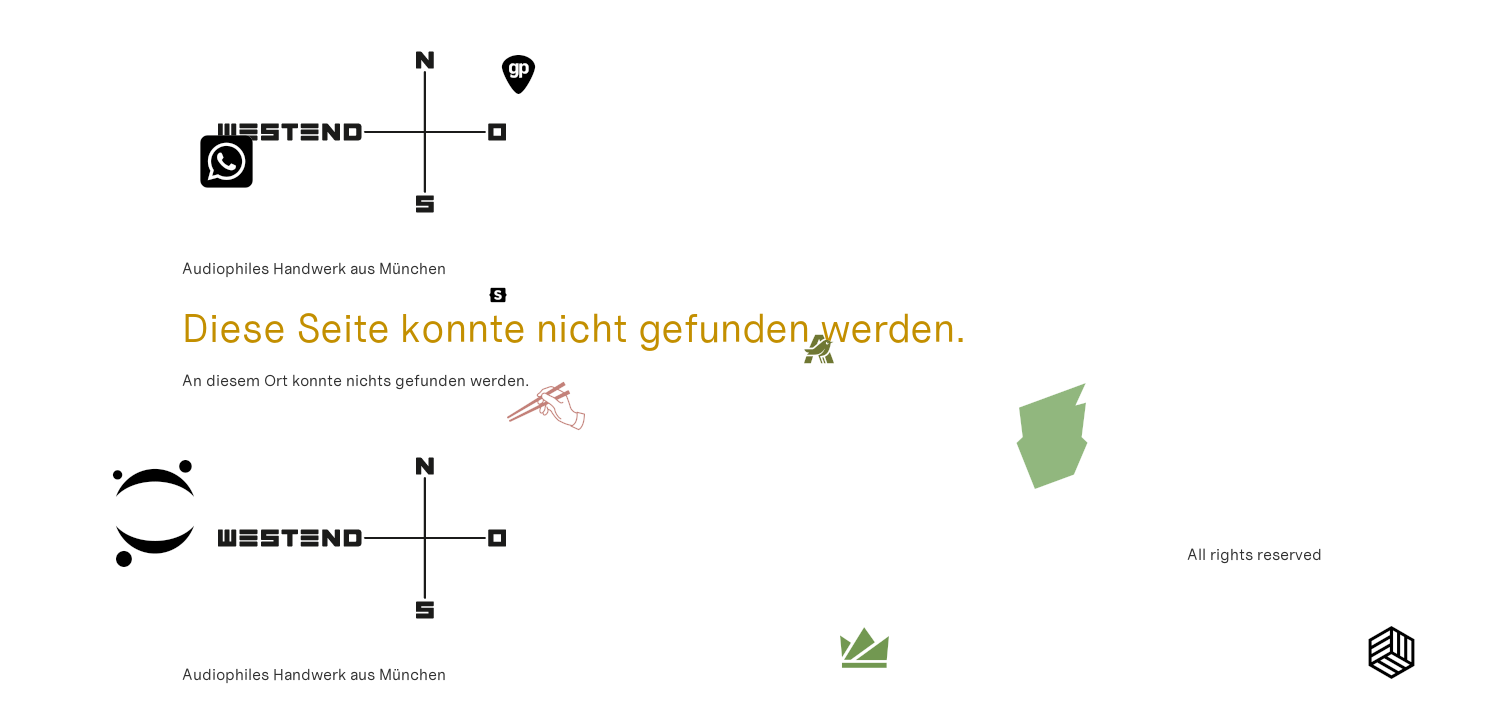  Describe the element at coordinates (153, 513) in the screenshot. I see `open Jupyter notebook environment` at that location.